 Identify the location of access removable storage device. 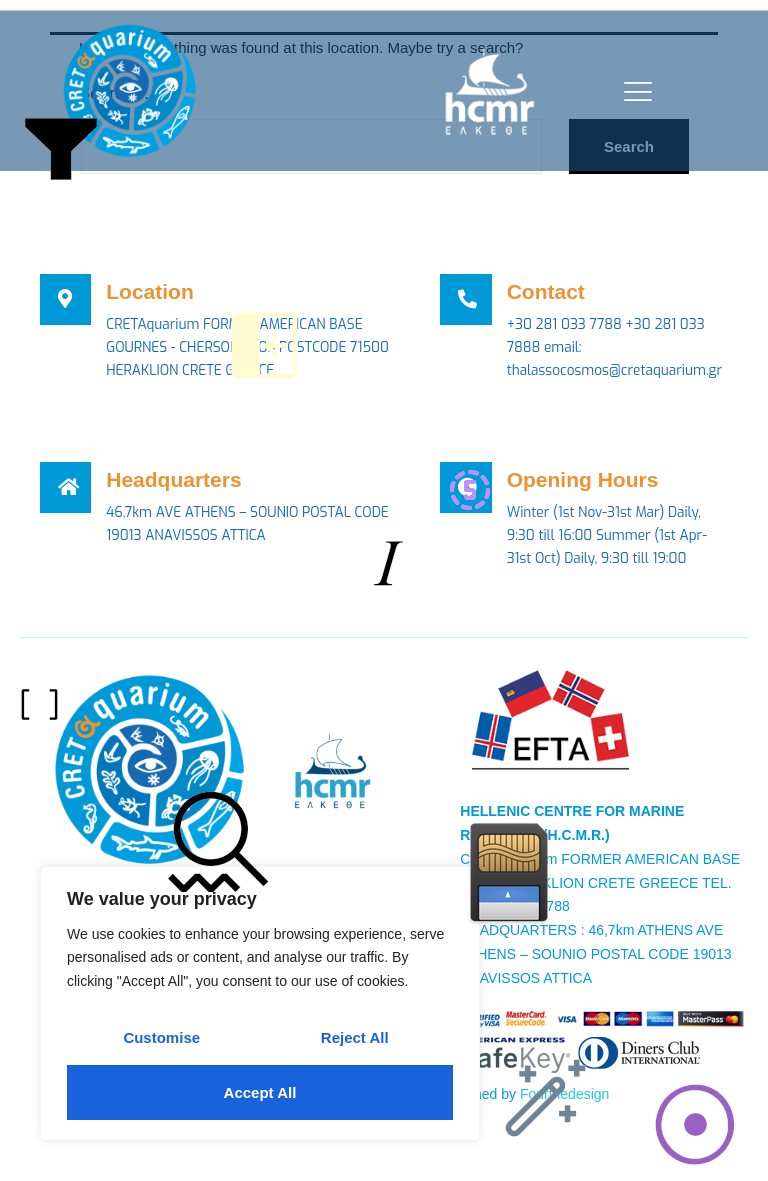
(509, 873).